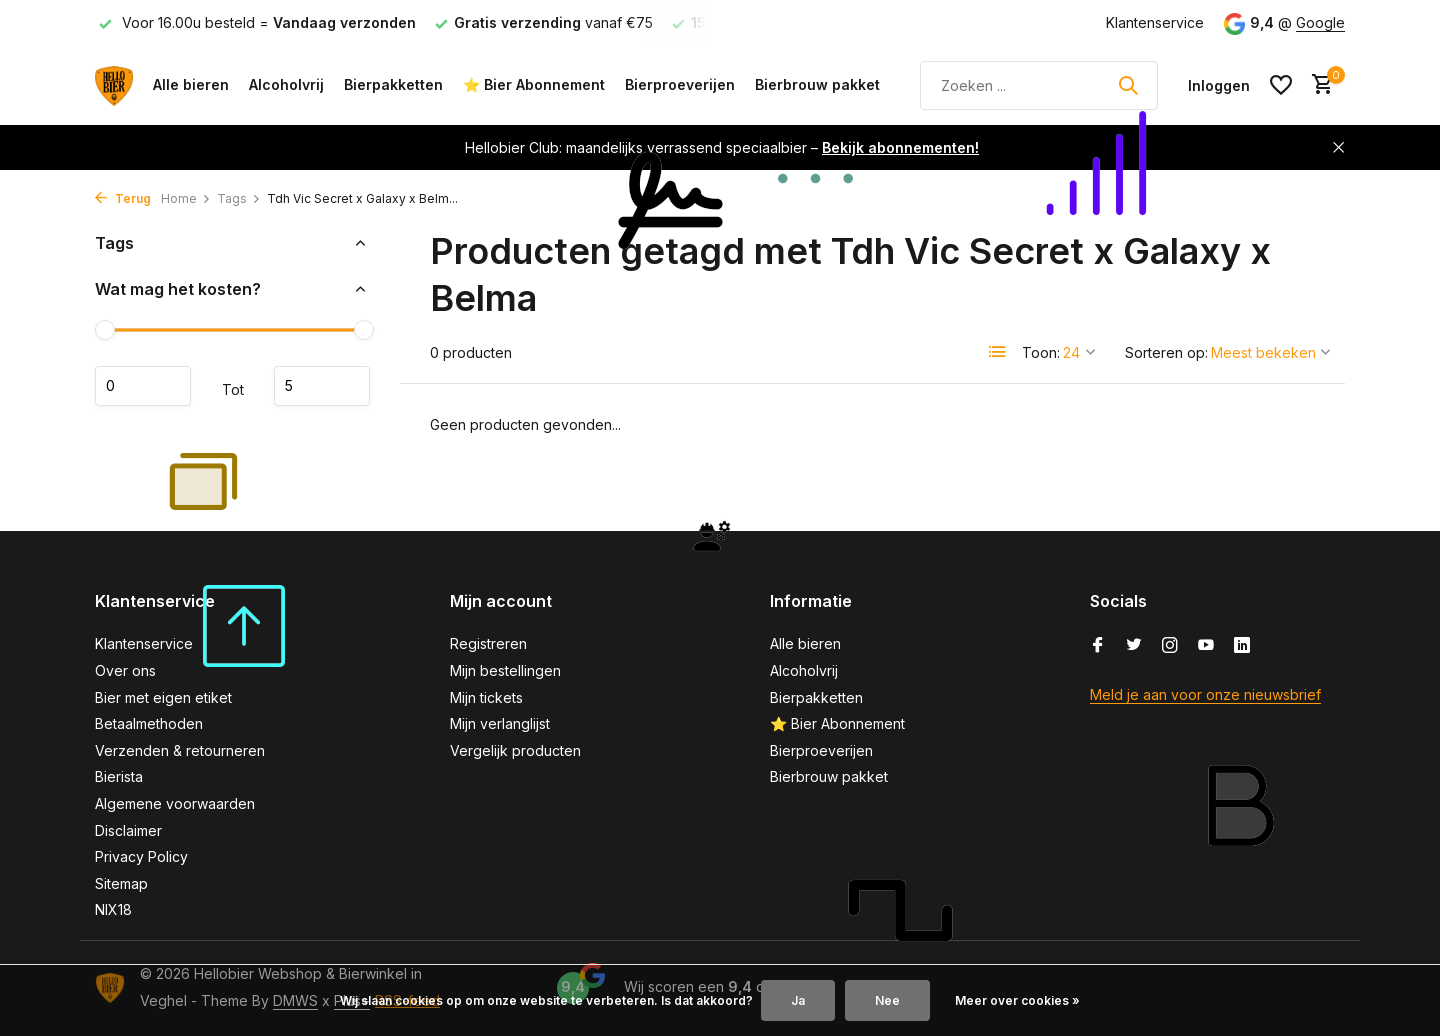 Image resolution: width=1440 pixels, height=1036 pixels. Describe the element at coordinates (203, 481) in the screenshot. I see `view stacked cards or layers` at that location.